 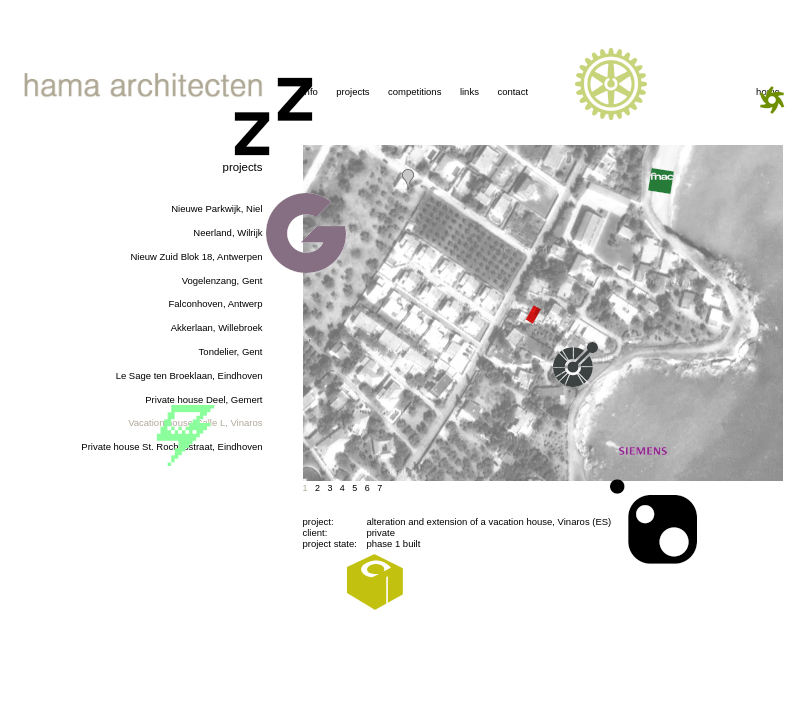 I want to click on Rotary International organization logo, so click(x=611, y=84).